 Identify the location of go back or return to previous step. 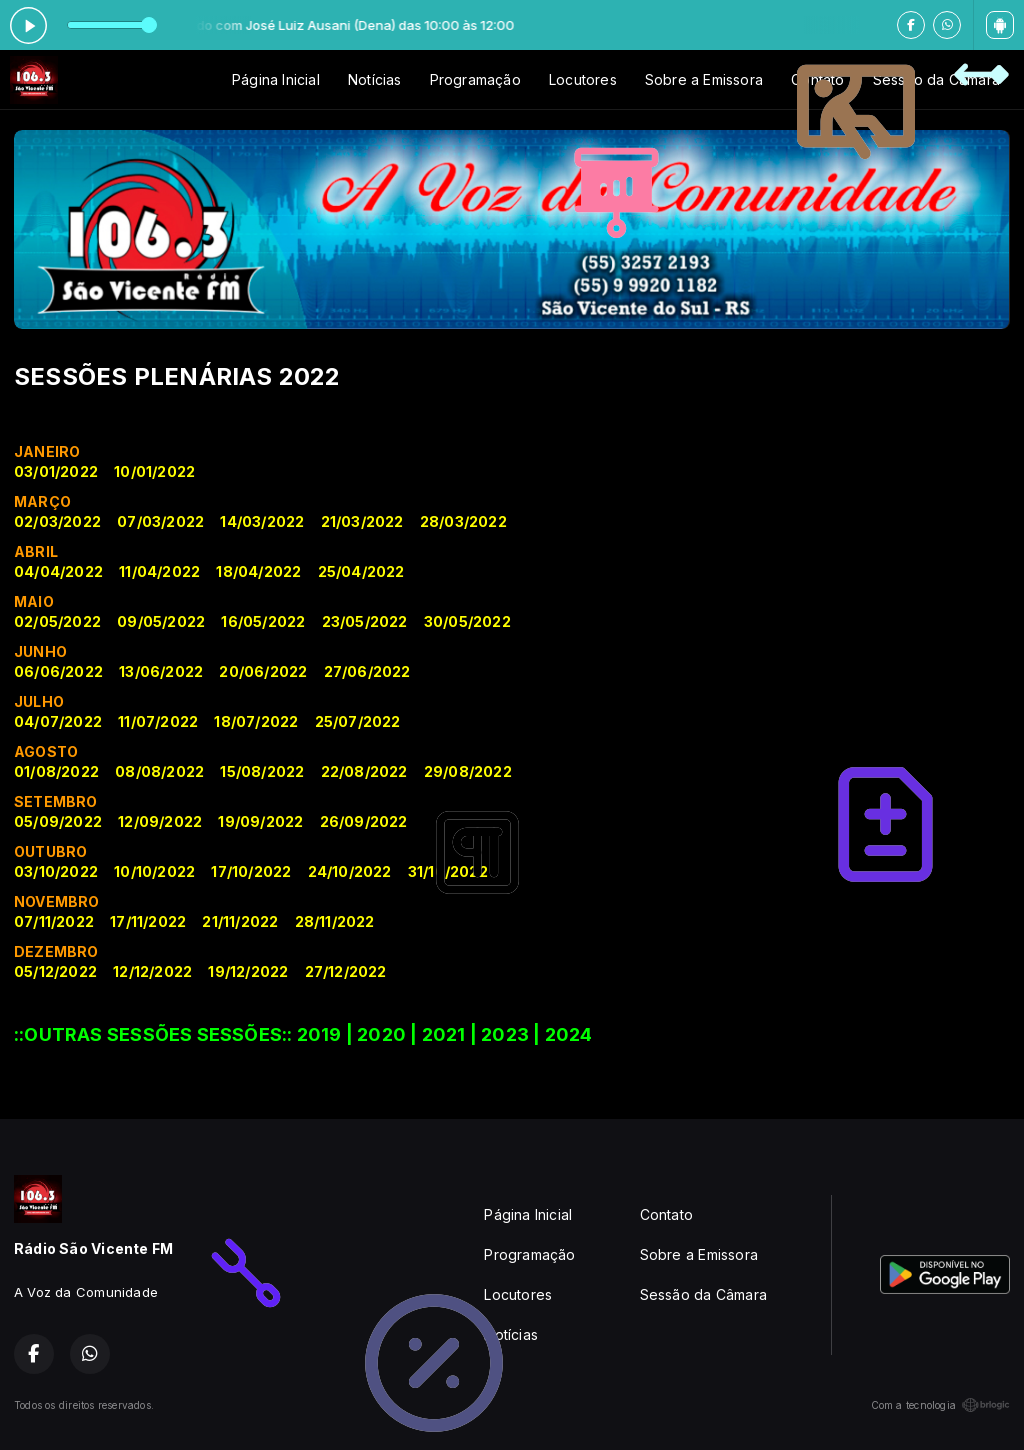
(981, 74).